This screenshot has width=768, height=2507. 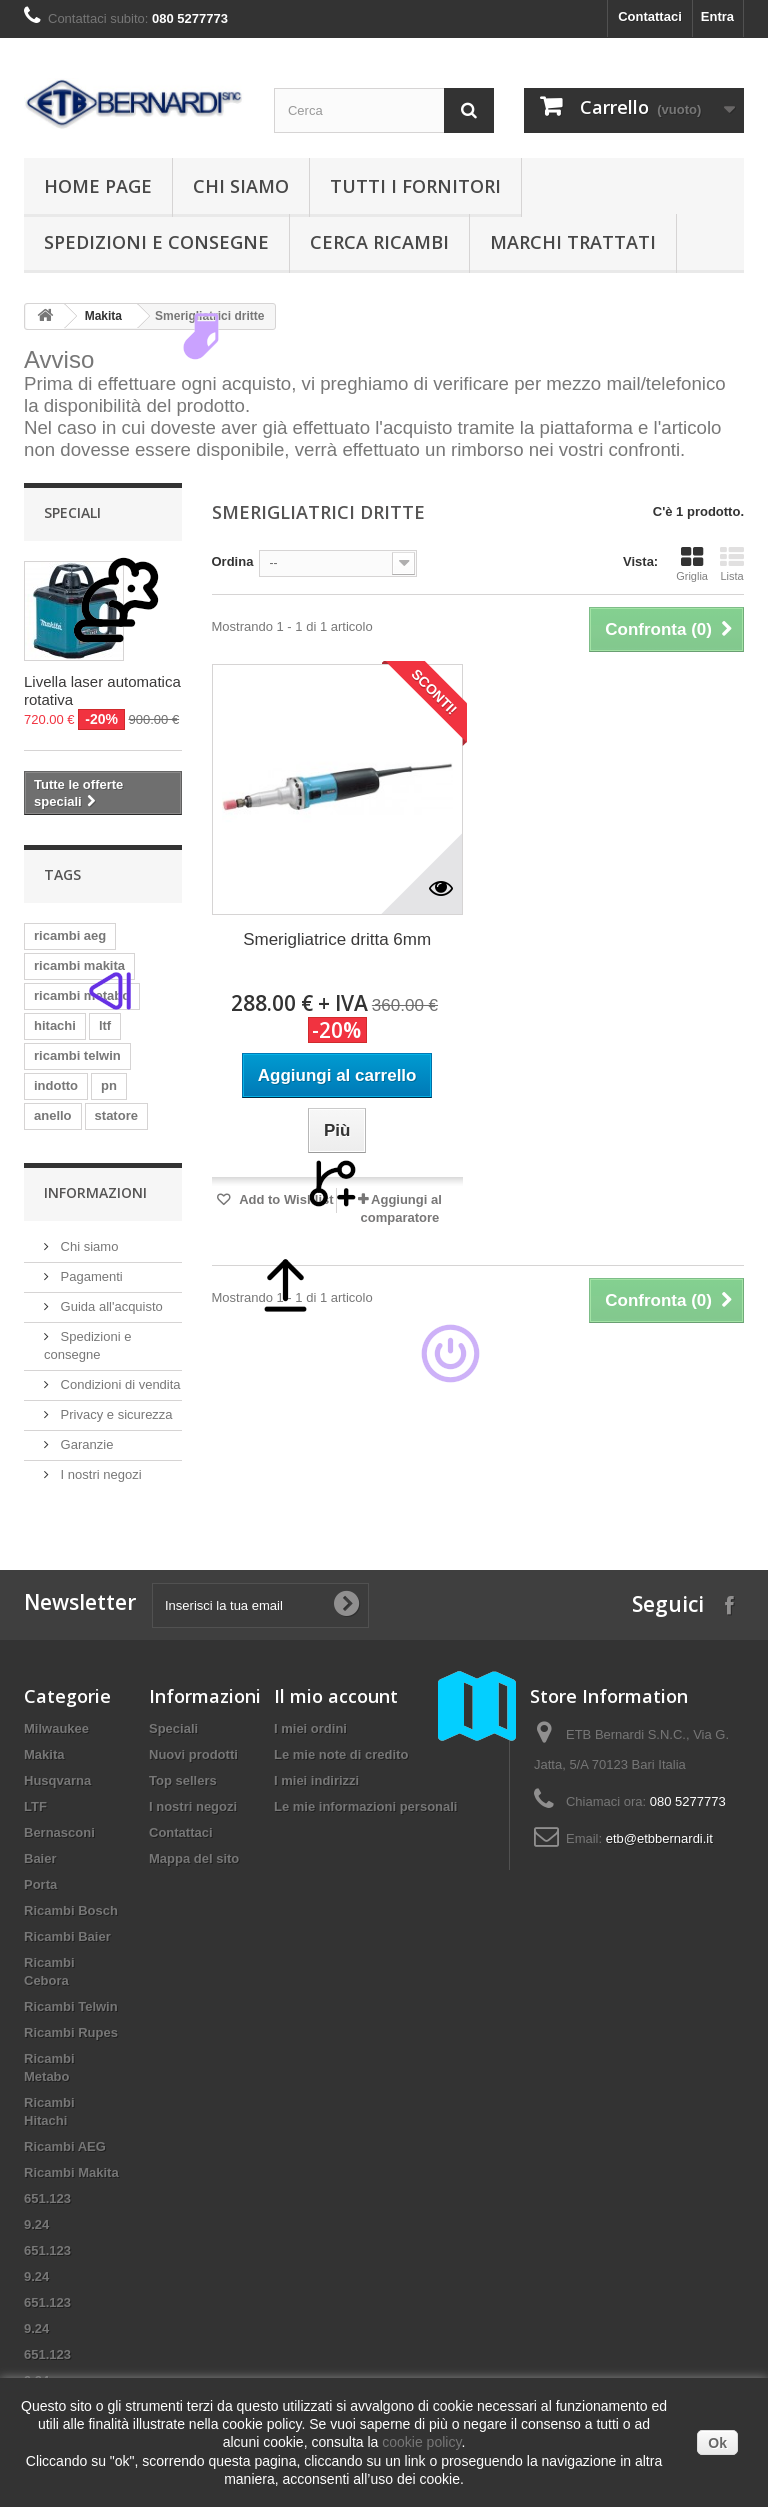 What do you see at coordinates (477, 1706) in the screenshot?
I see `open map view` at bounding box center [477, 1706].